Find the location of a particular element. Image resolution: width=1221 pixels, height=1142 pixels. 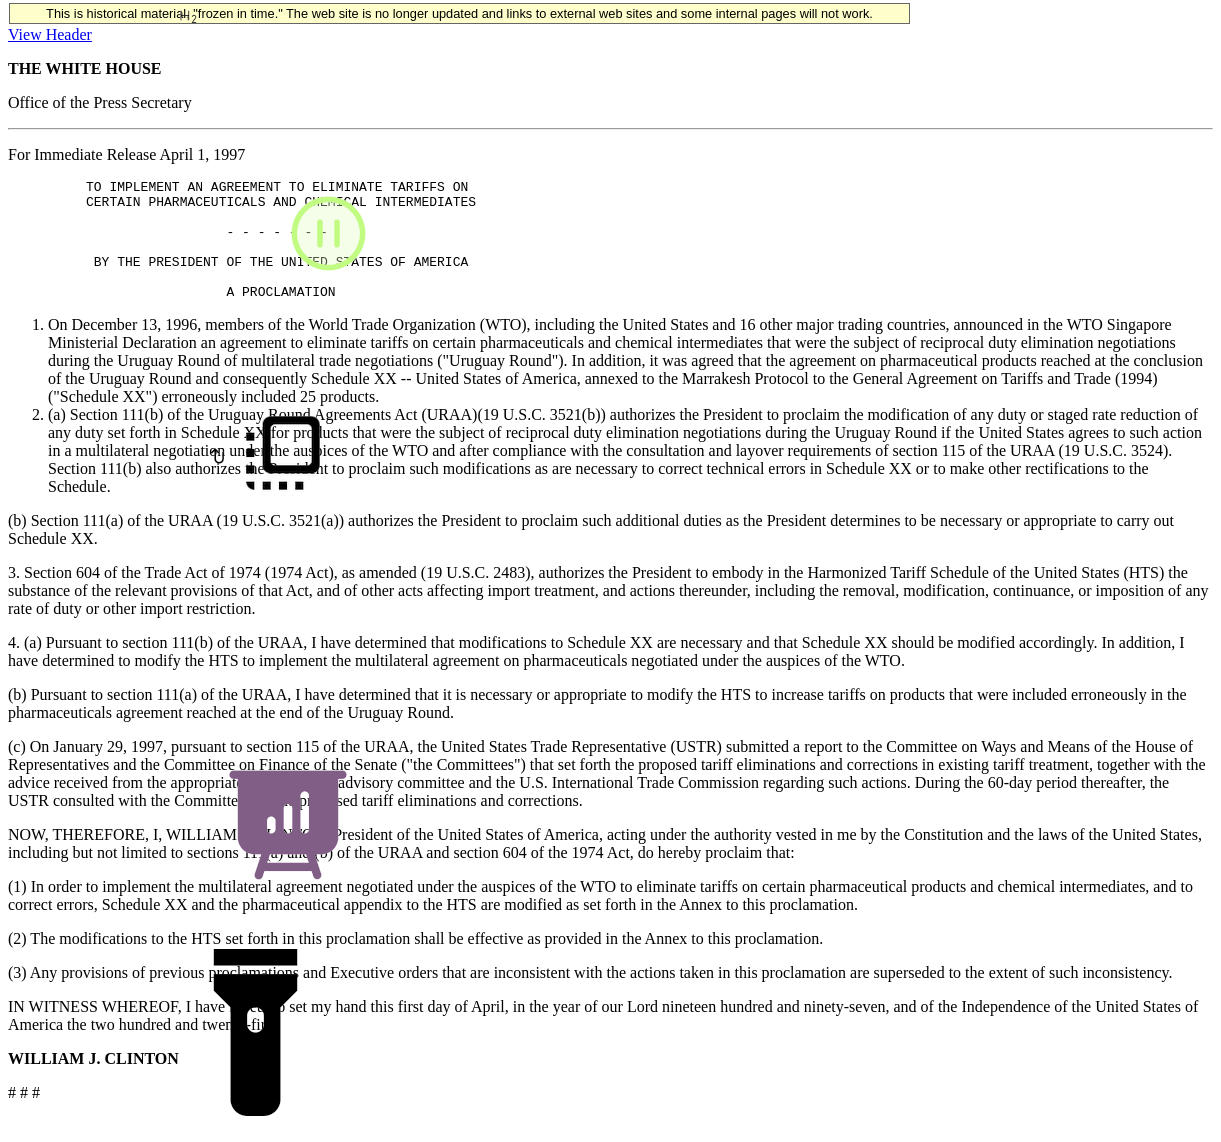

go back to previous screen or section is located at coordinates (218, 456).